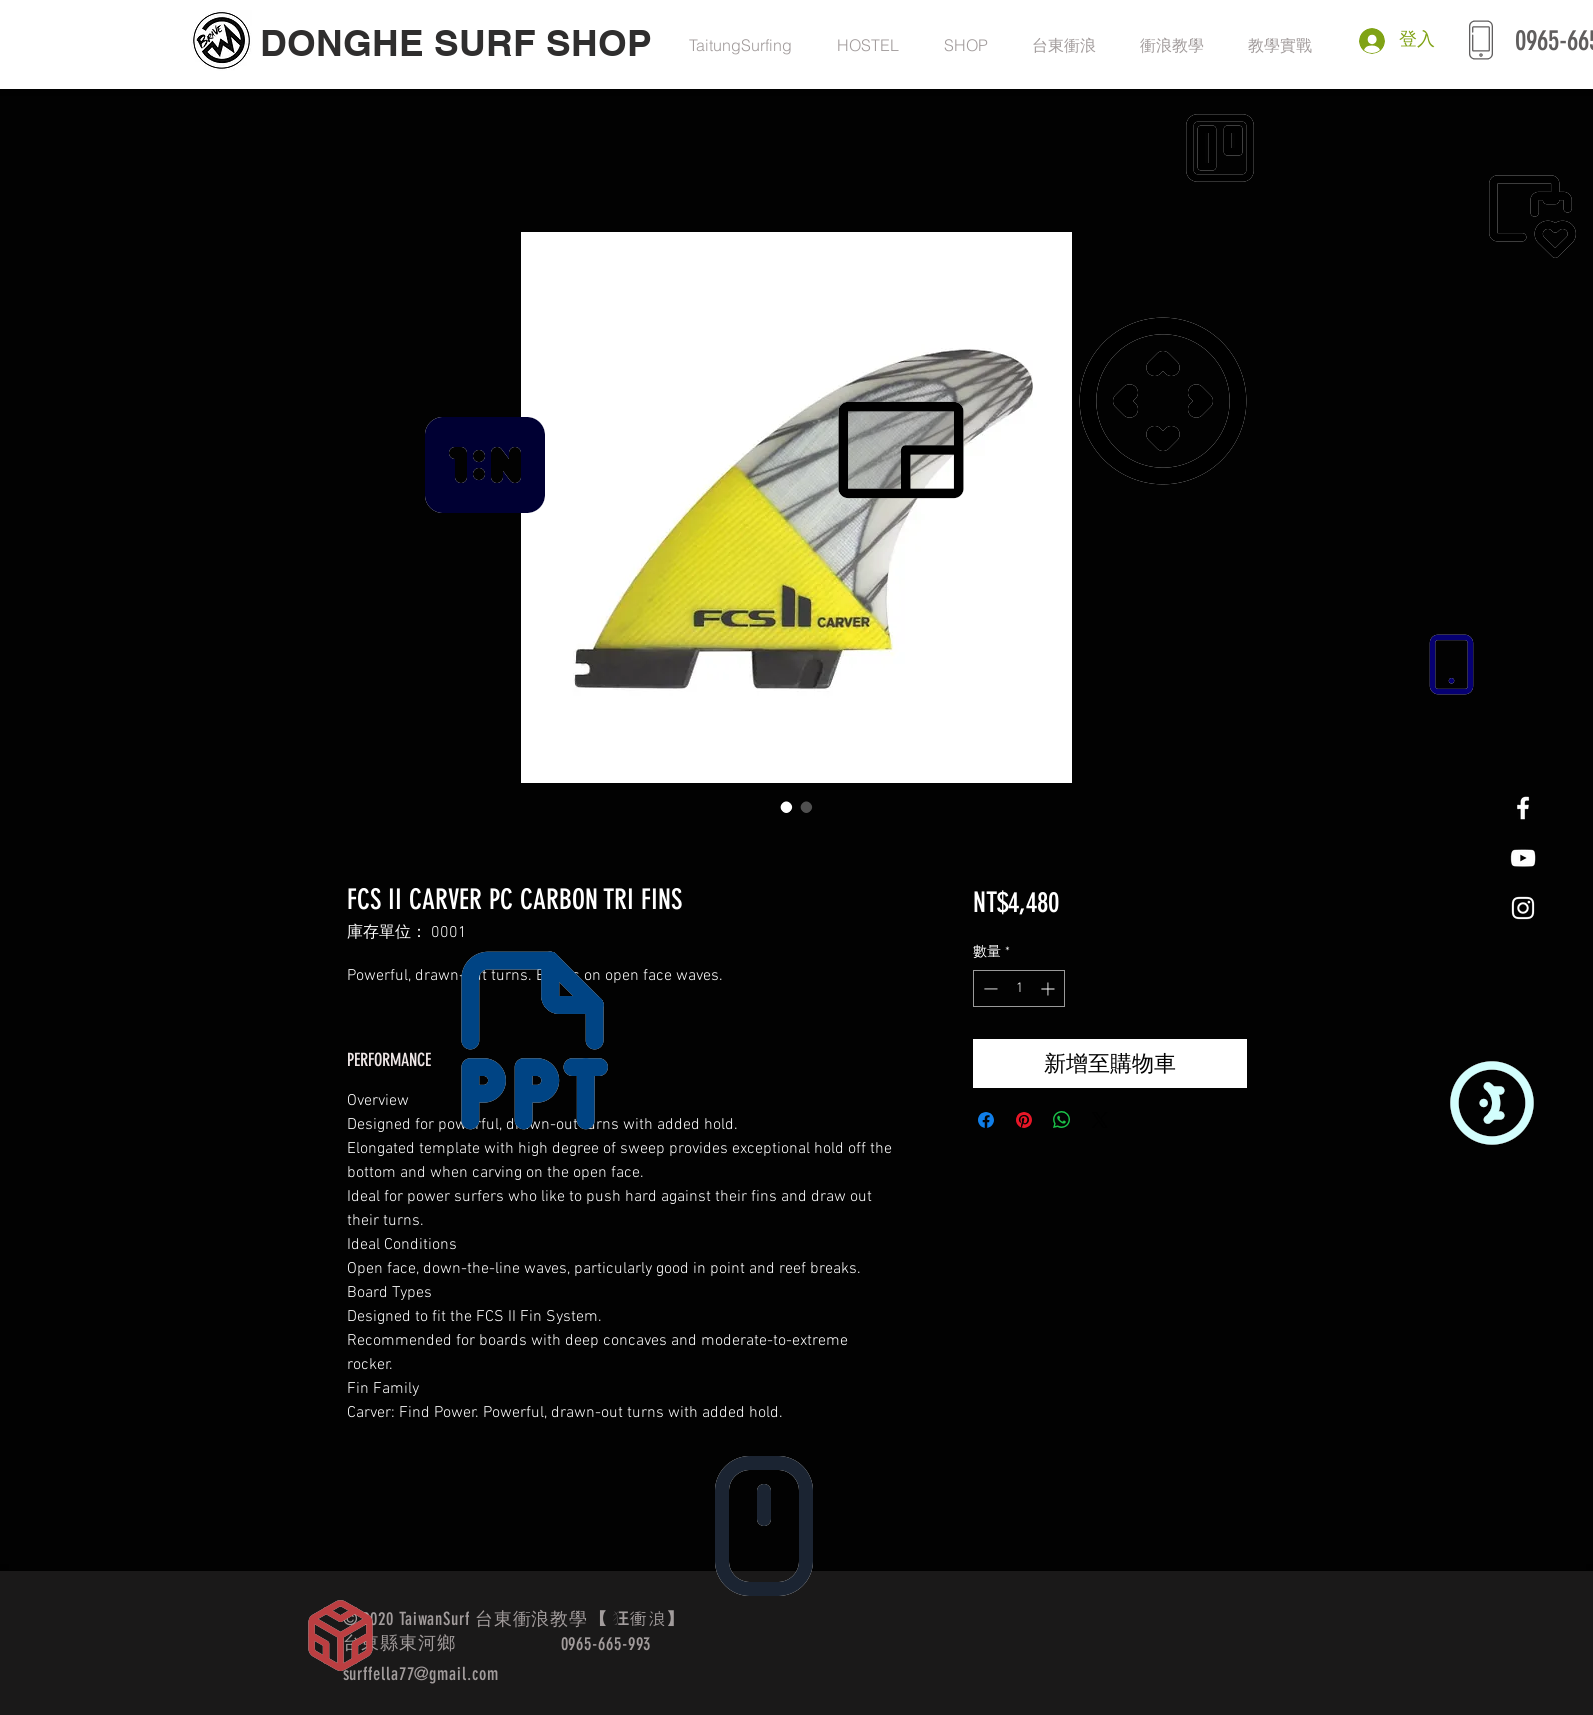  I want to click on open codesandbox development environment, so click(340, 1635).